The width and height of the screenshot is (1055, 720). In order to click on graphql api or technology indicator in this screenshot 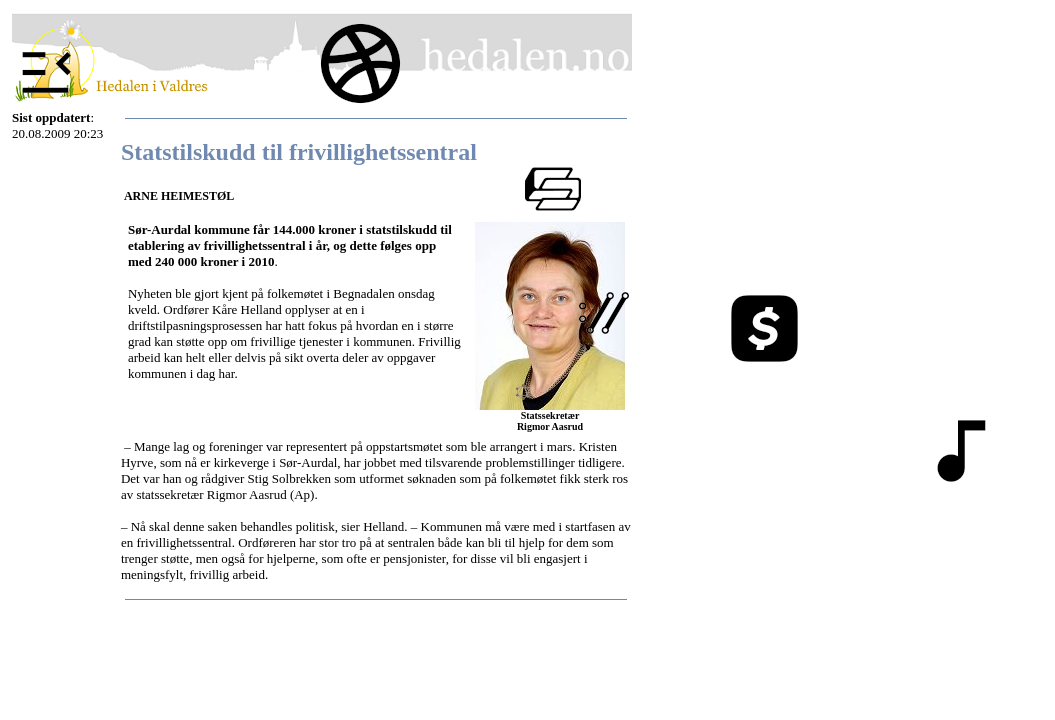, I will do `click(523, 392)`.